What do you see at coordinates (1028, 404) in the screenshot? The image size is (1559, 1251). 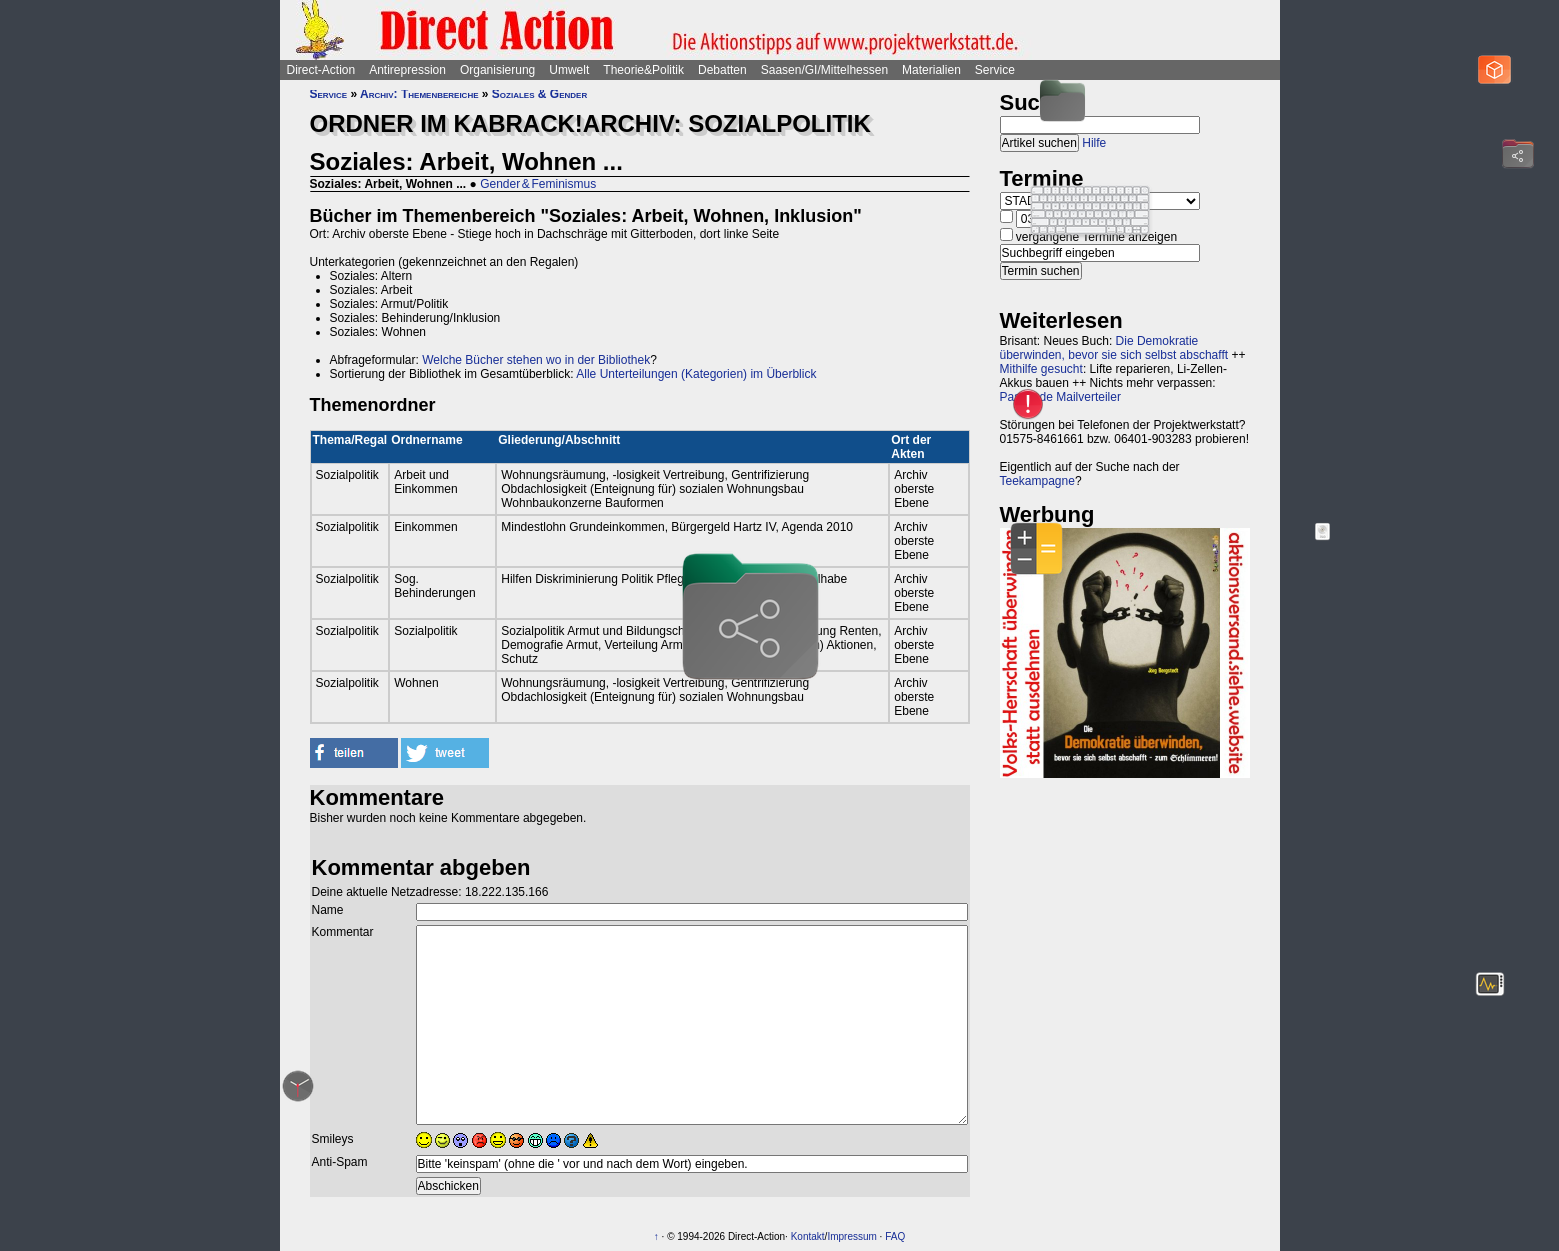 I see `indicates an important alert or warning` at bounding box center [1028, 404].